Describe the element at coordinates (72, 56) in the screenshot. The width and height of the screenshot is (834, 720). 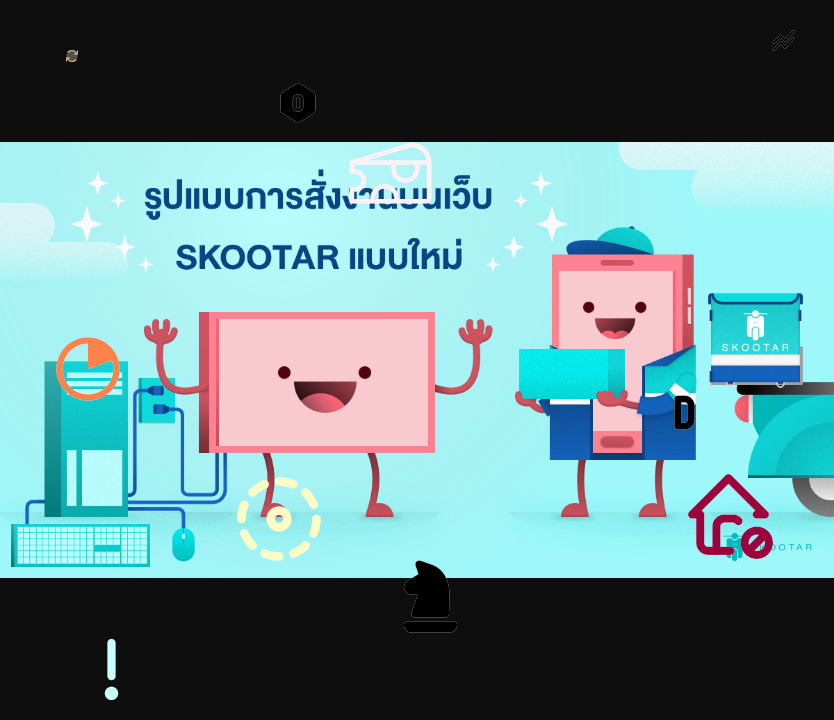
I see `refresh or reload content` at that location.